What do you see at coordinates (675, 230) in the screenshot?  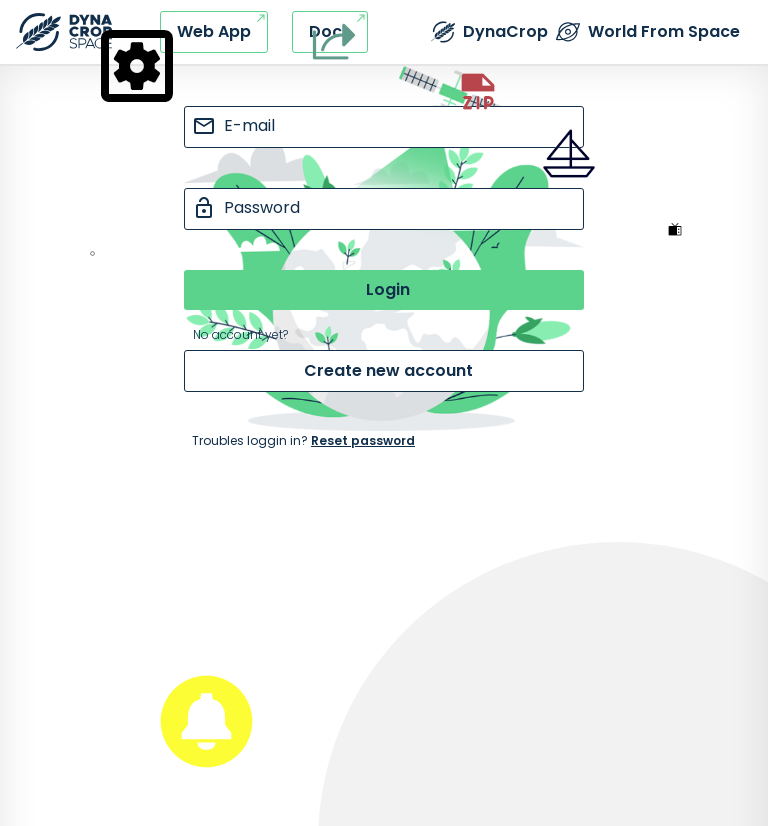 I see `access TV or video streaming content` at bounding box center [675, 230].